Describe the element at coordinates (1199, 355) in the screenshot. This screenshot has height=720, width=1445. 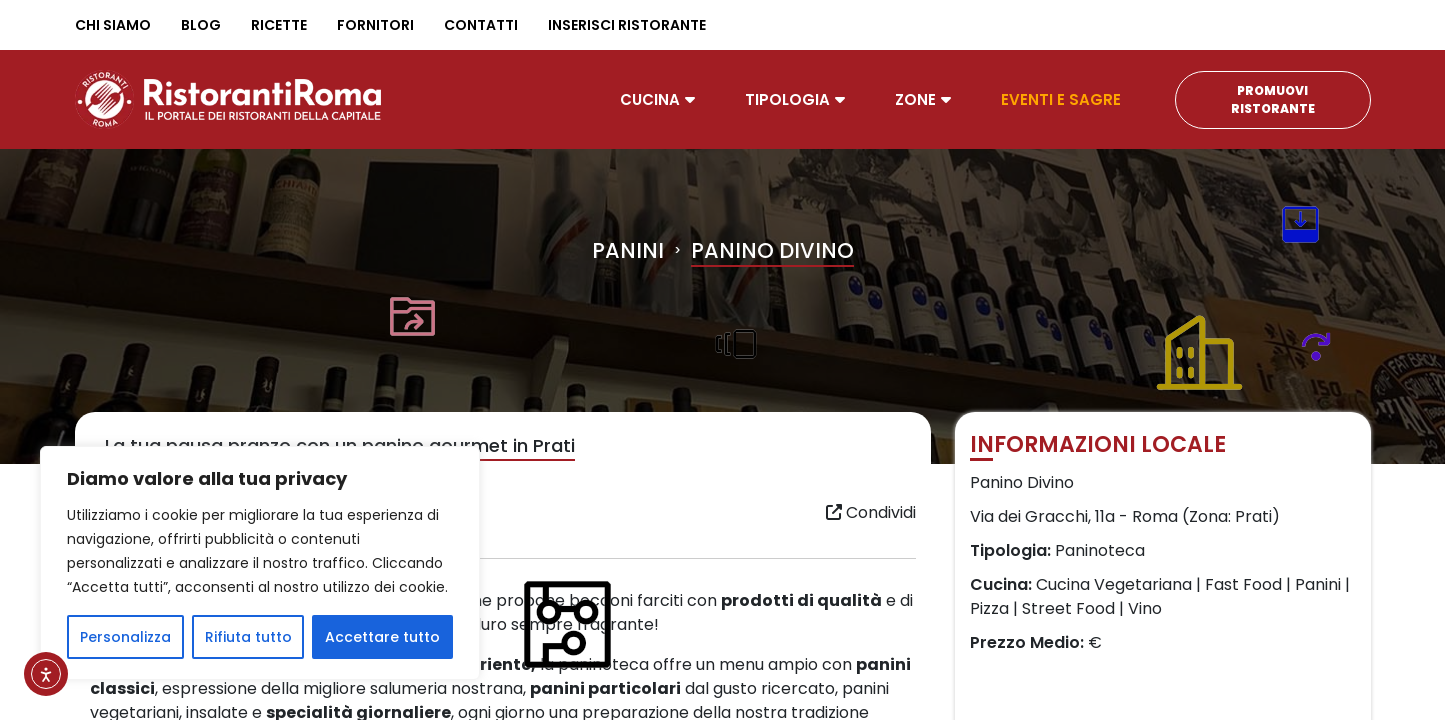
I see `view nearby buildings or properties` at that location.